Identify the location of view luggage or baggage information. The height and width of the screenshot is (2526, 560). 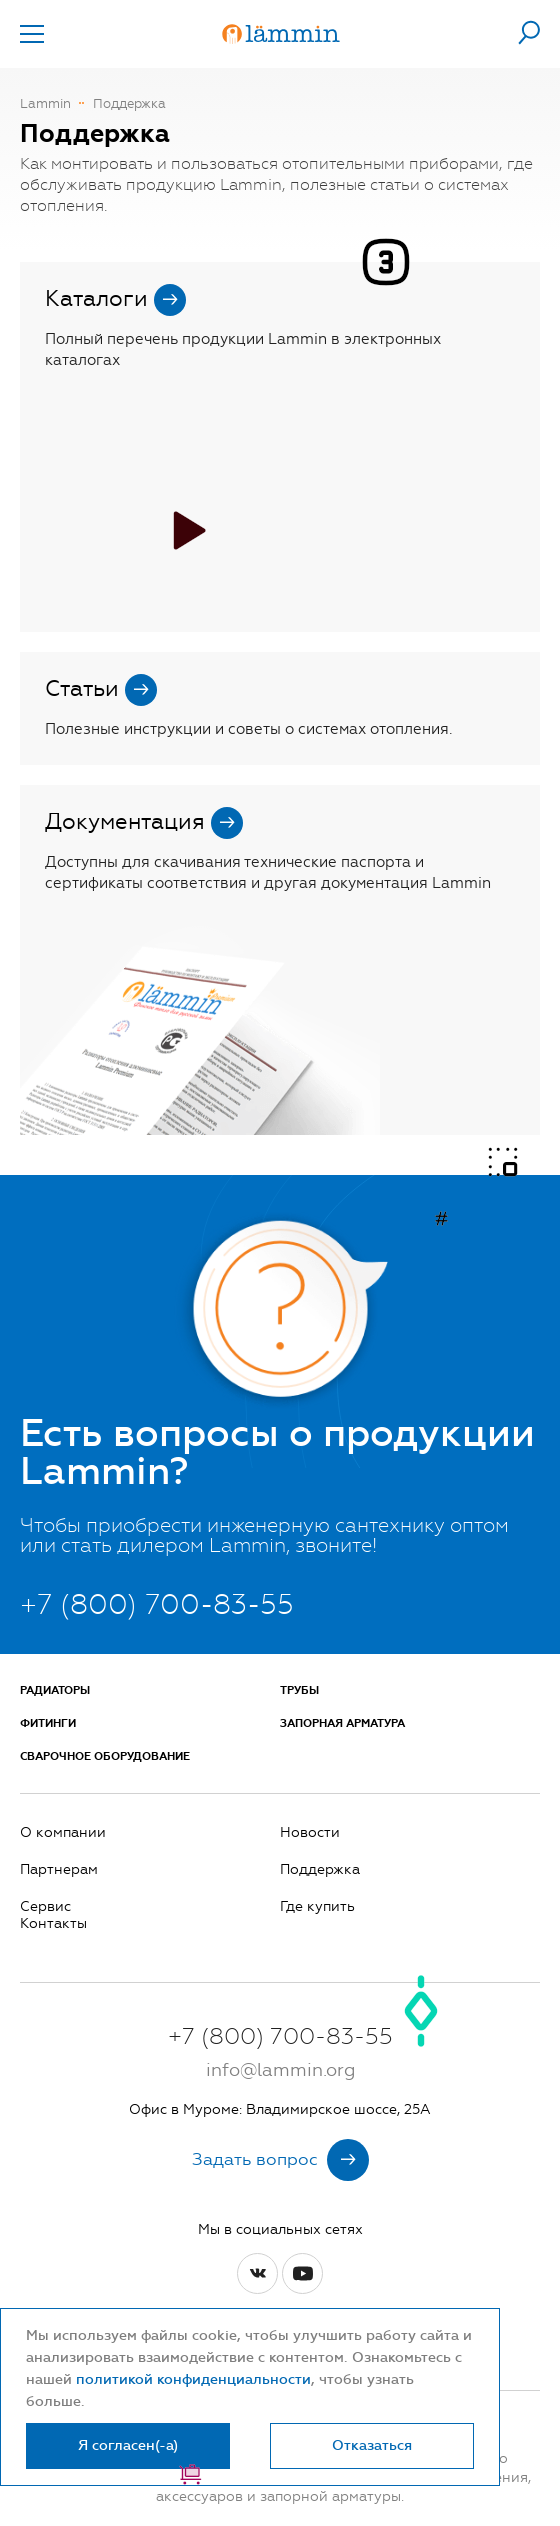
(190, 2474).